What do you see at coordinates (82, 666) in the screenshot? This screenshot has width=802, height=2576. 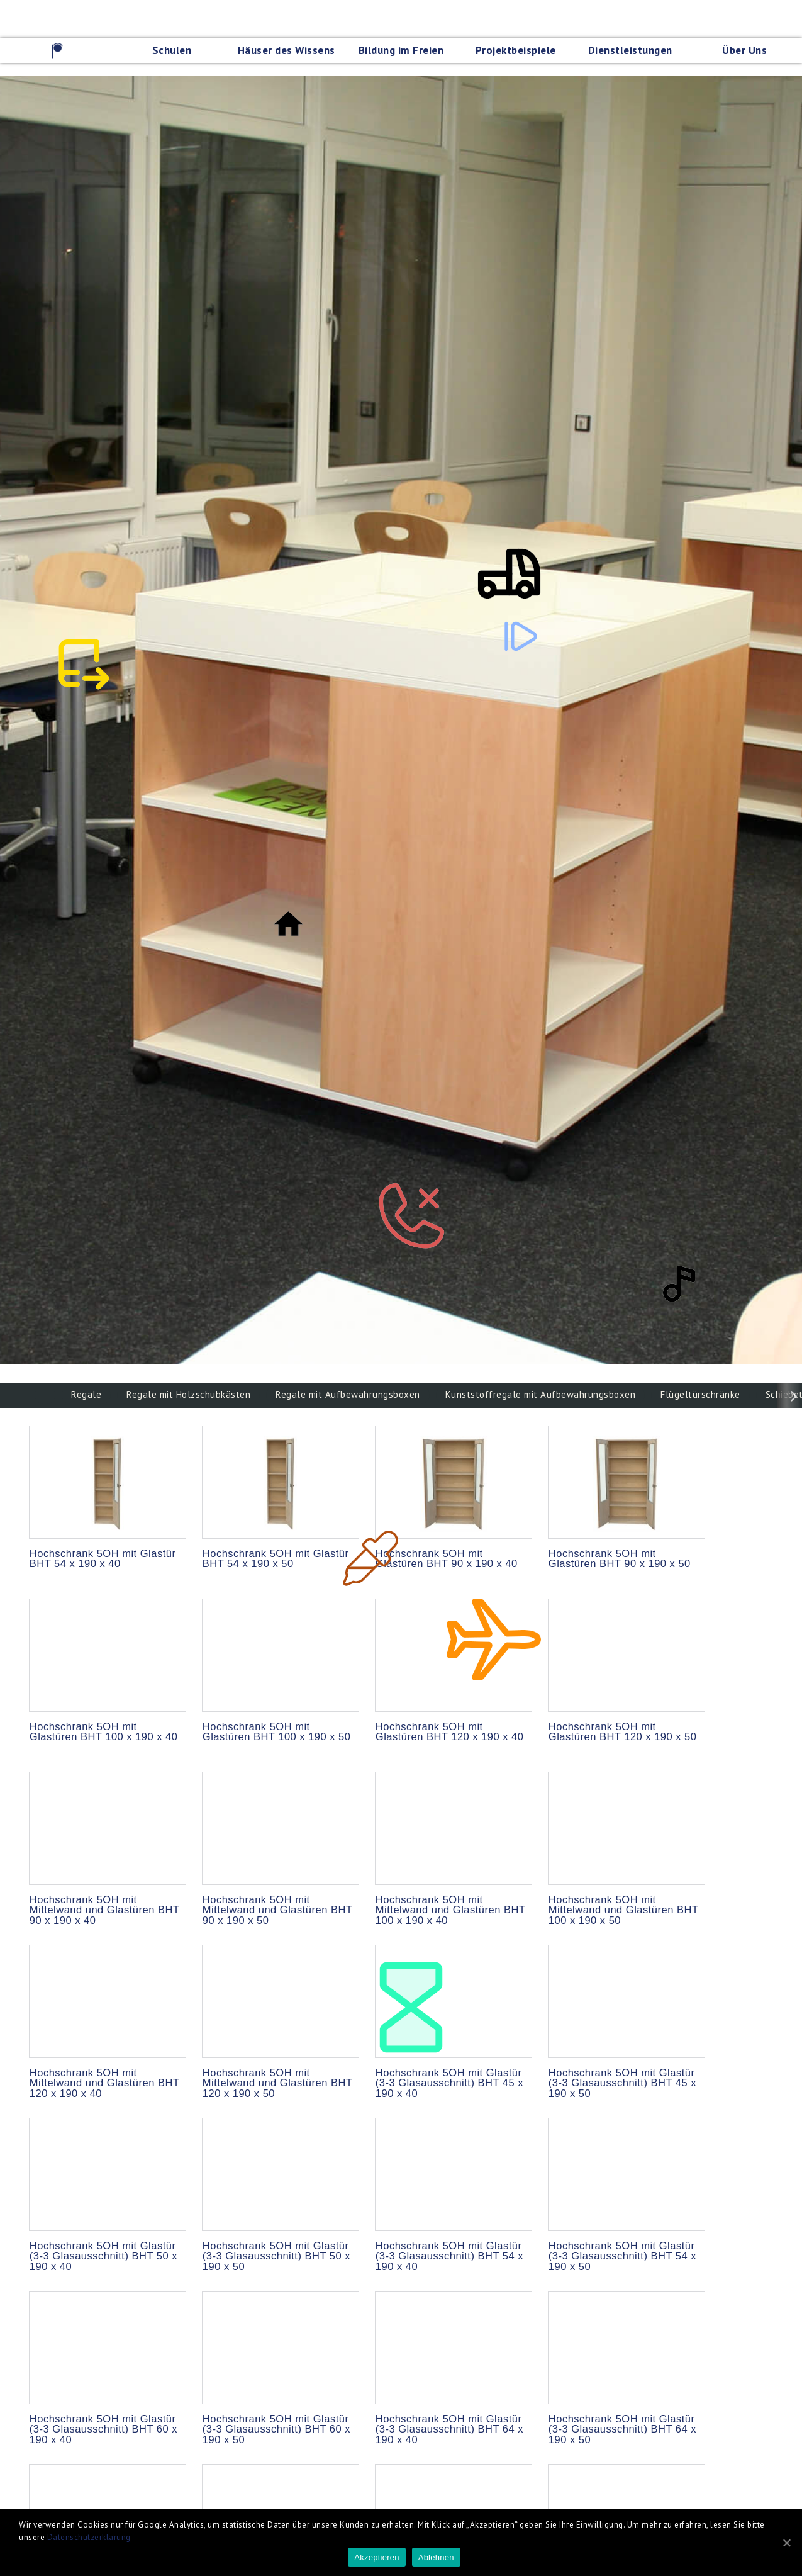 I see `pull changes from a remote repository` at bounding box center [82, 666].